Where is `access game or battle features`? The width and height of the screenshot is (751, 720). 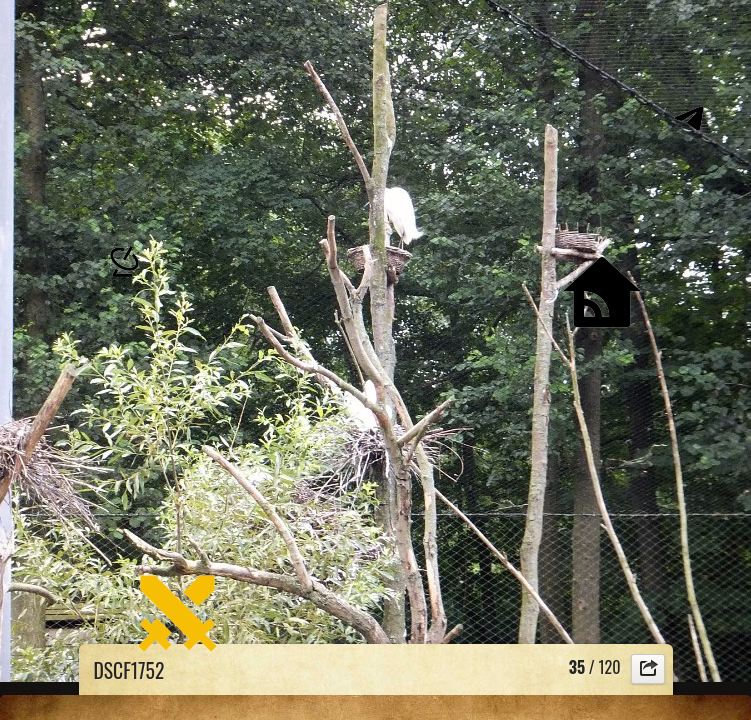
access game or battle features is located at coordinates (177, 612).